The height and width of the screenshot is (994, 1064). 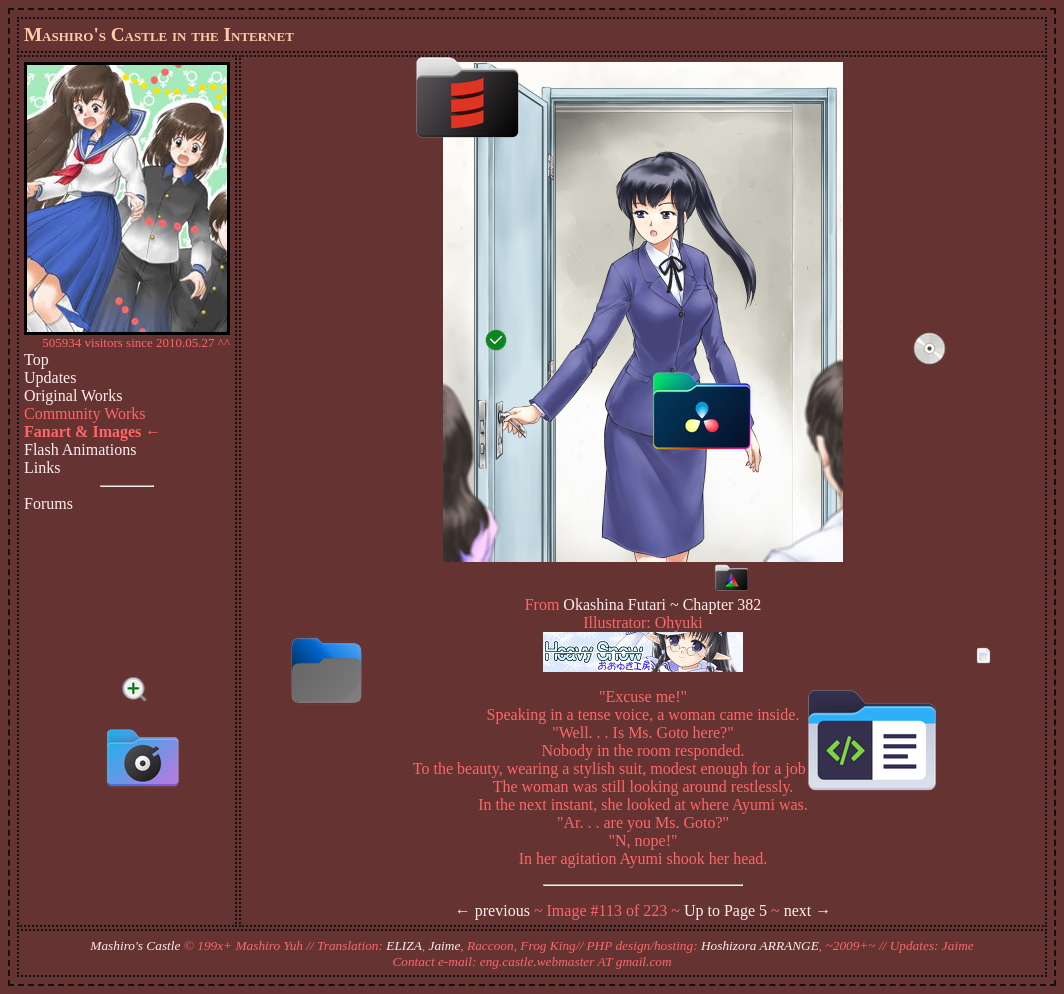 I want to click on open folder containing programming files, so click(x=871, y=743).